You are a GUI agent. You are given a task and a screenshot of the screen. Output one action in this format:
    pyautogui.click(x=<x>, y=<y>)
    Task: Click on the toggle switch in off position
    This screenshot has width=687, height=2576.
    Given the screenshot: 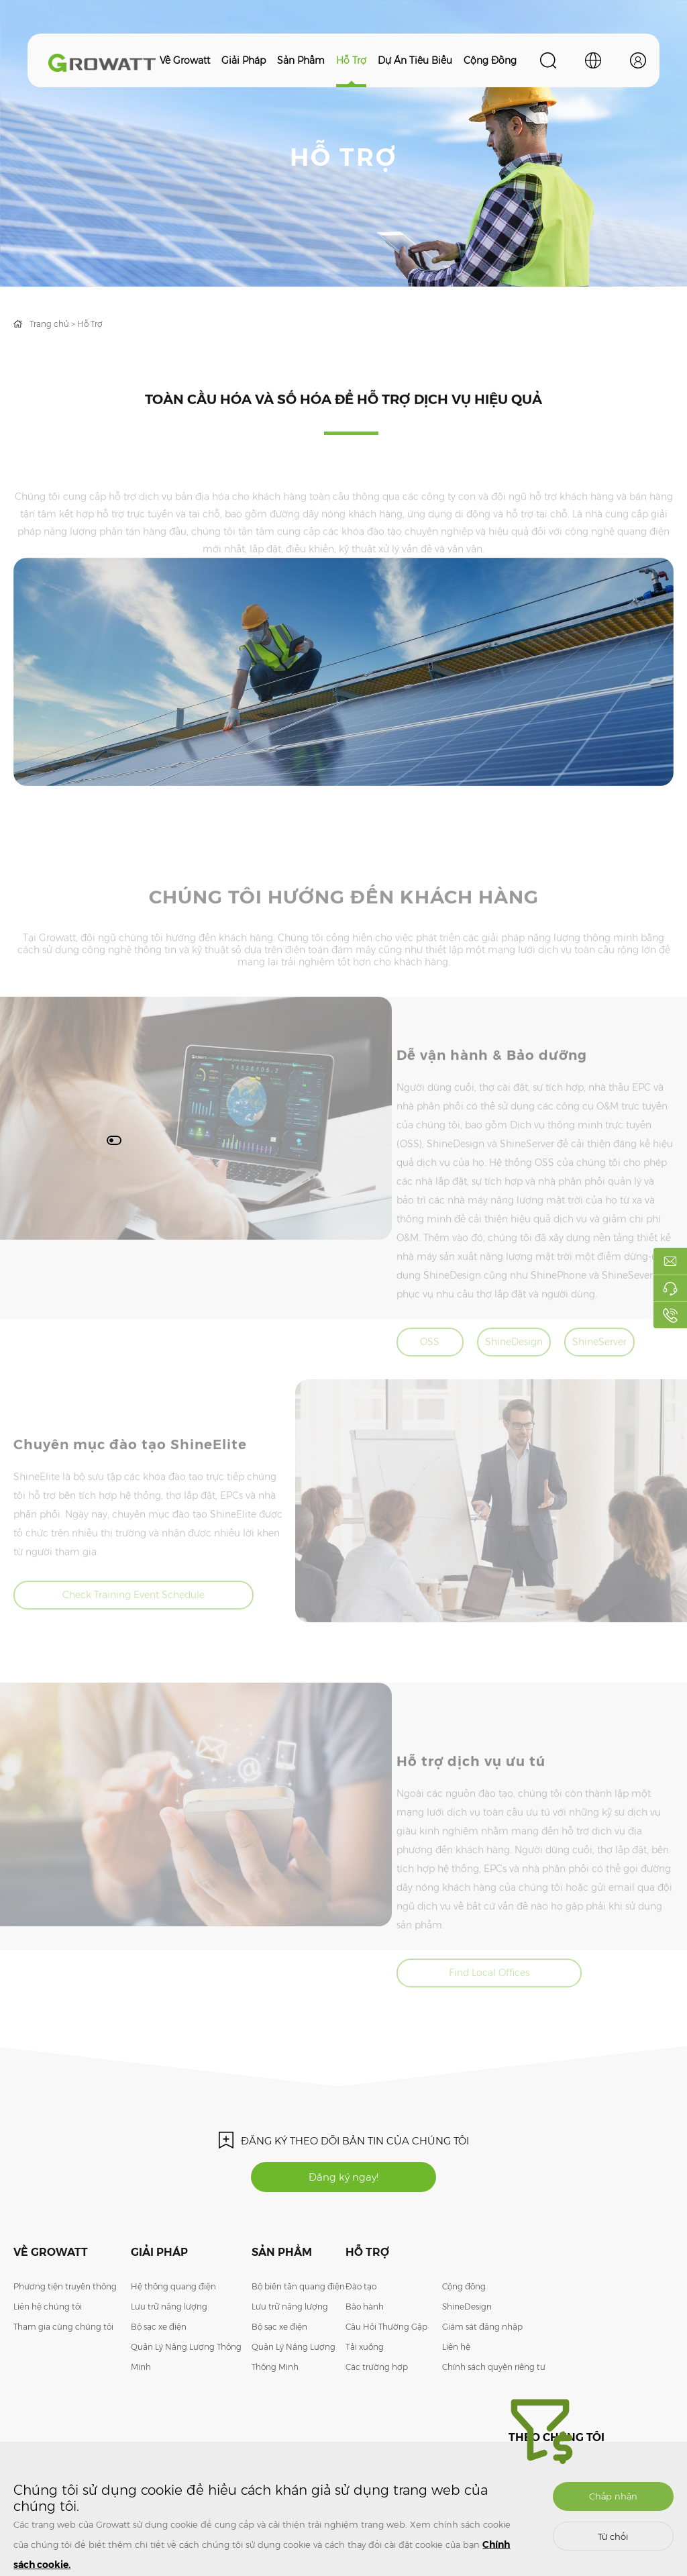 What is the action you would take?
    pyautogui.click(x=114, y=1140)
    